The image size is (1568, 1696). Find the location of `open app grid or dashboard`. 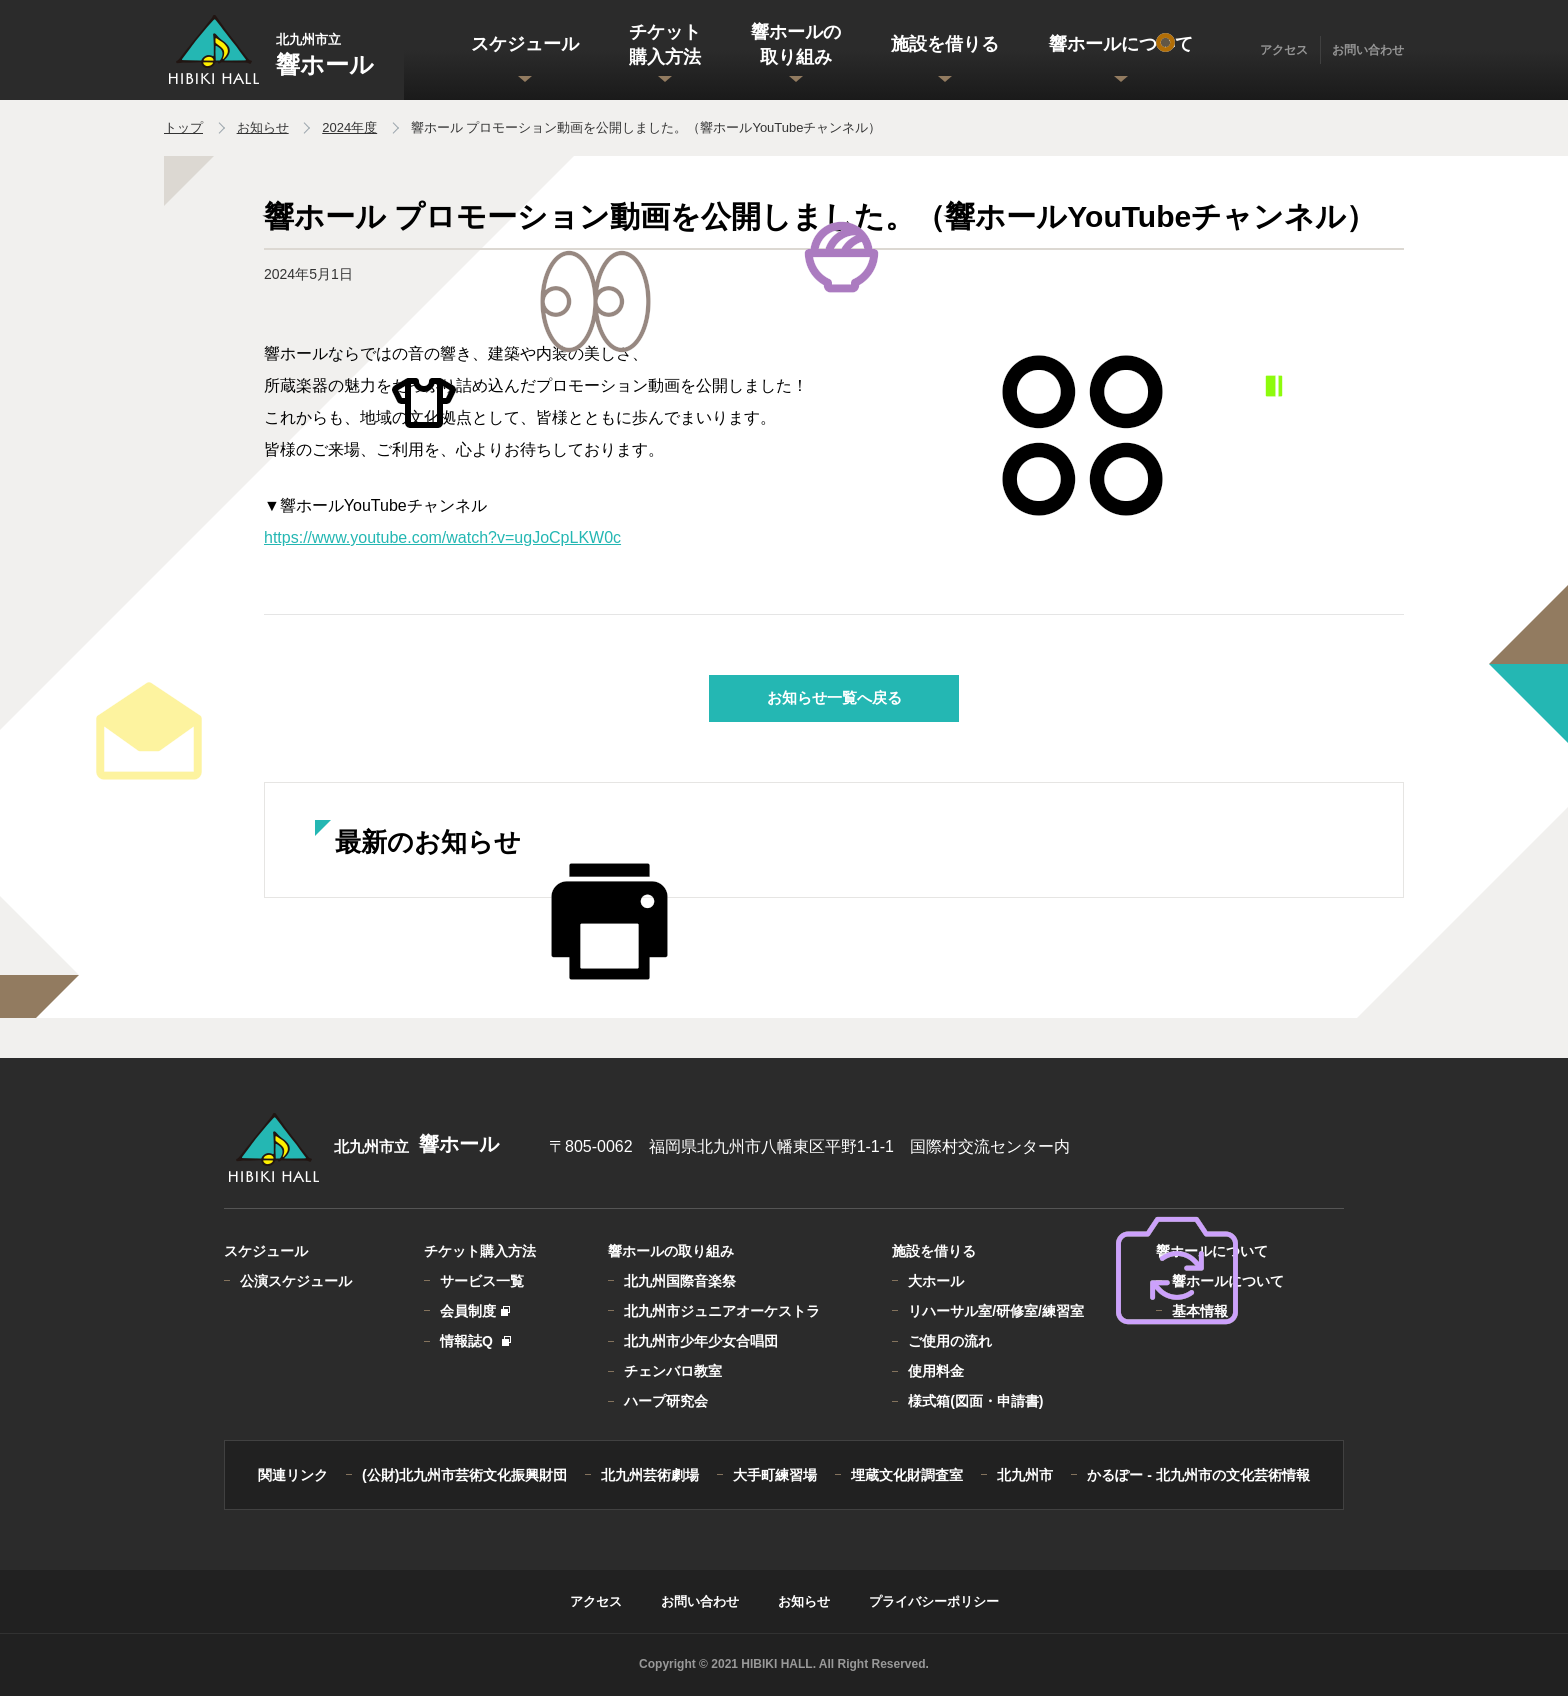

open app grid or dashboard is located at coordinates (1082, 435).